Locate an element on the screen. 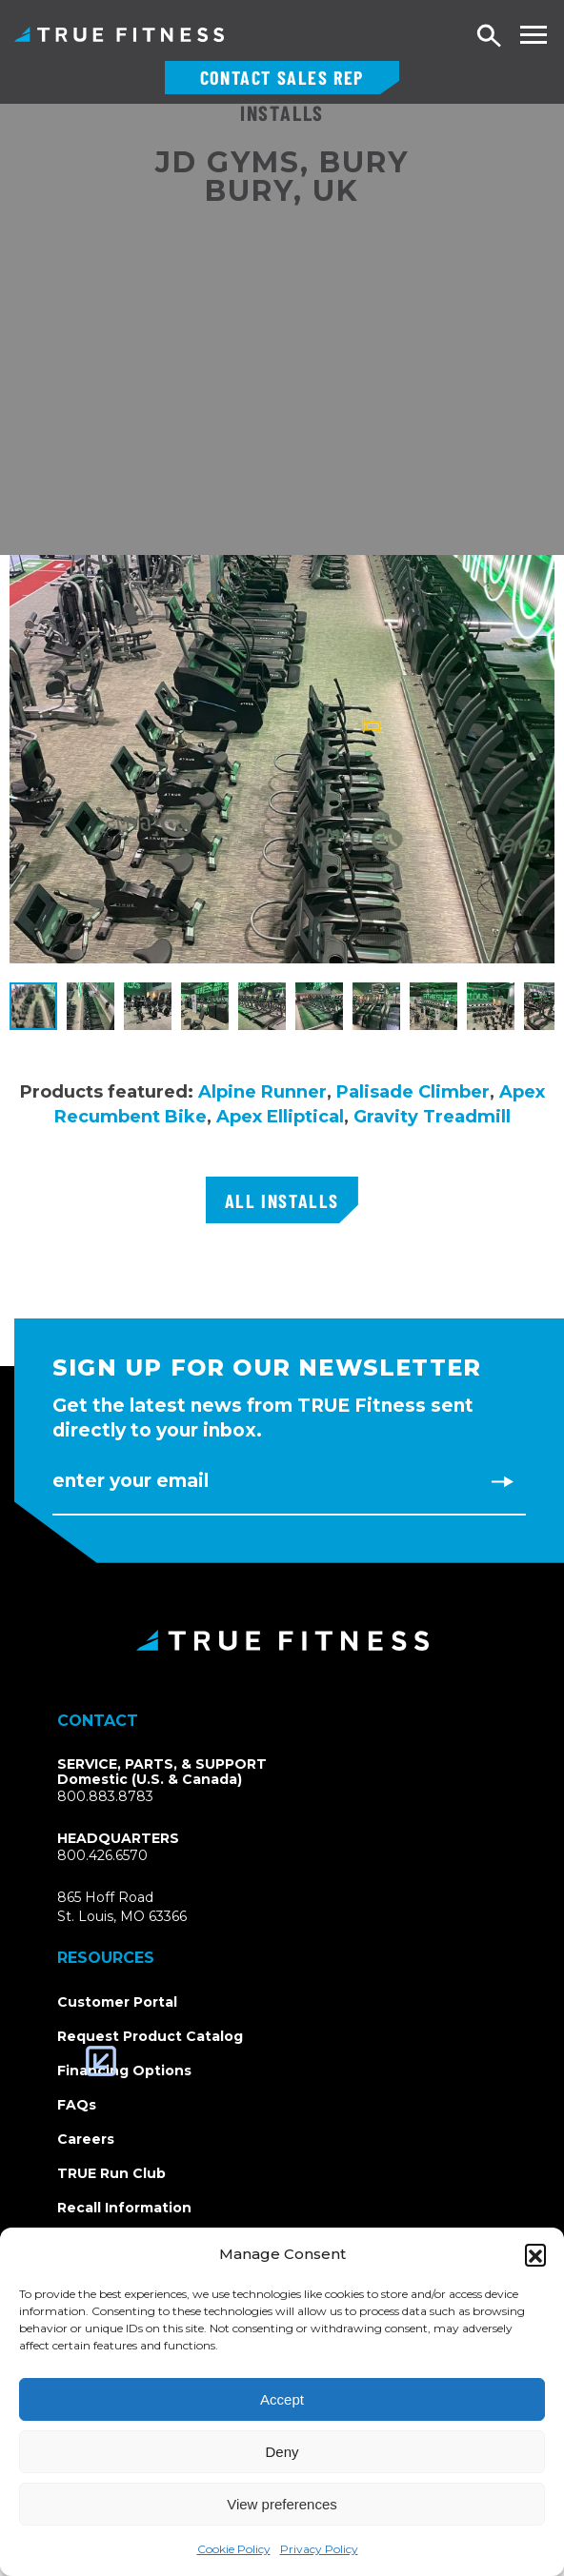 The image size is (564, 2576). view accommodation or hotel options is located at coordinates (372, 725).